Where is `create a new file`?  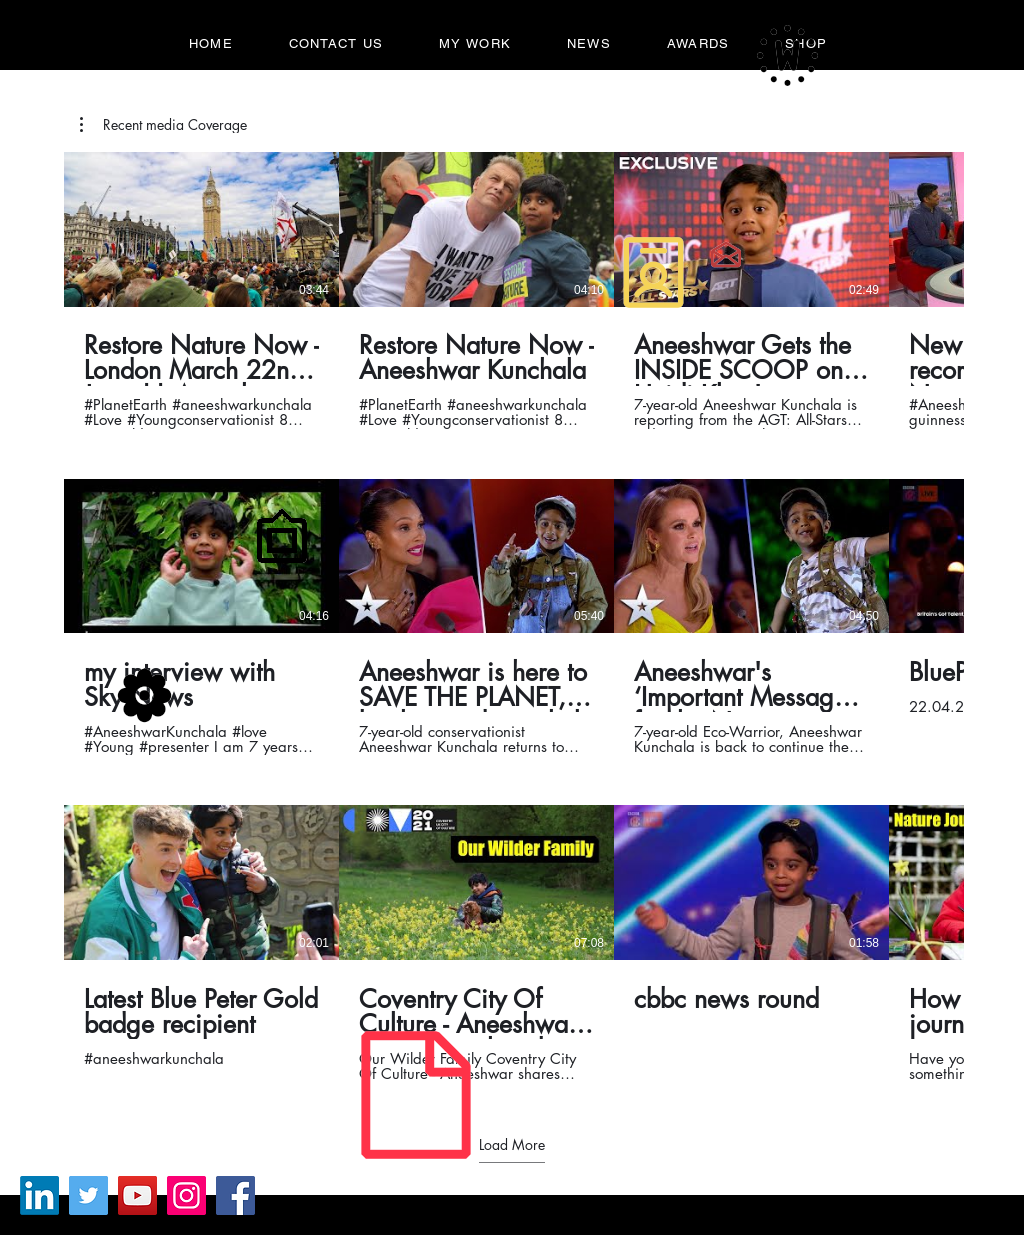
create a new file is located at coordinates (416, 1095).